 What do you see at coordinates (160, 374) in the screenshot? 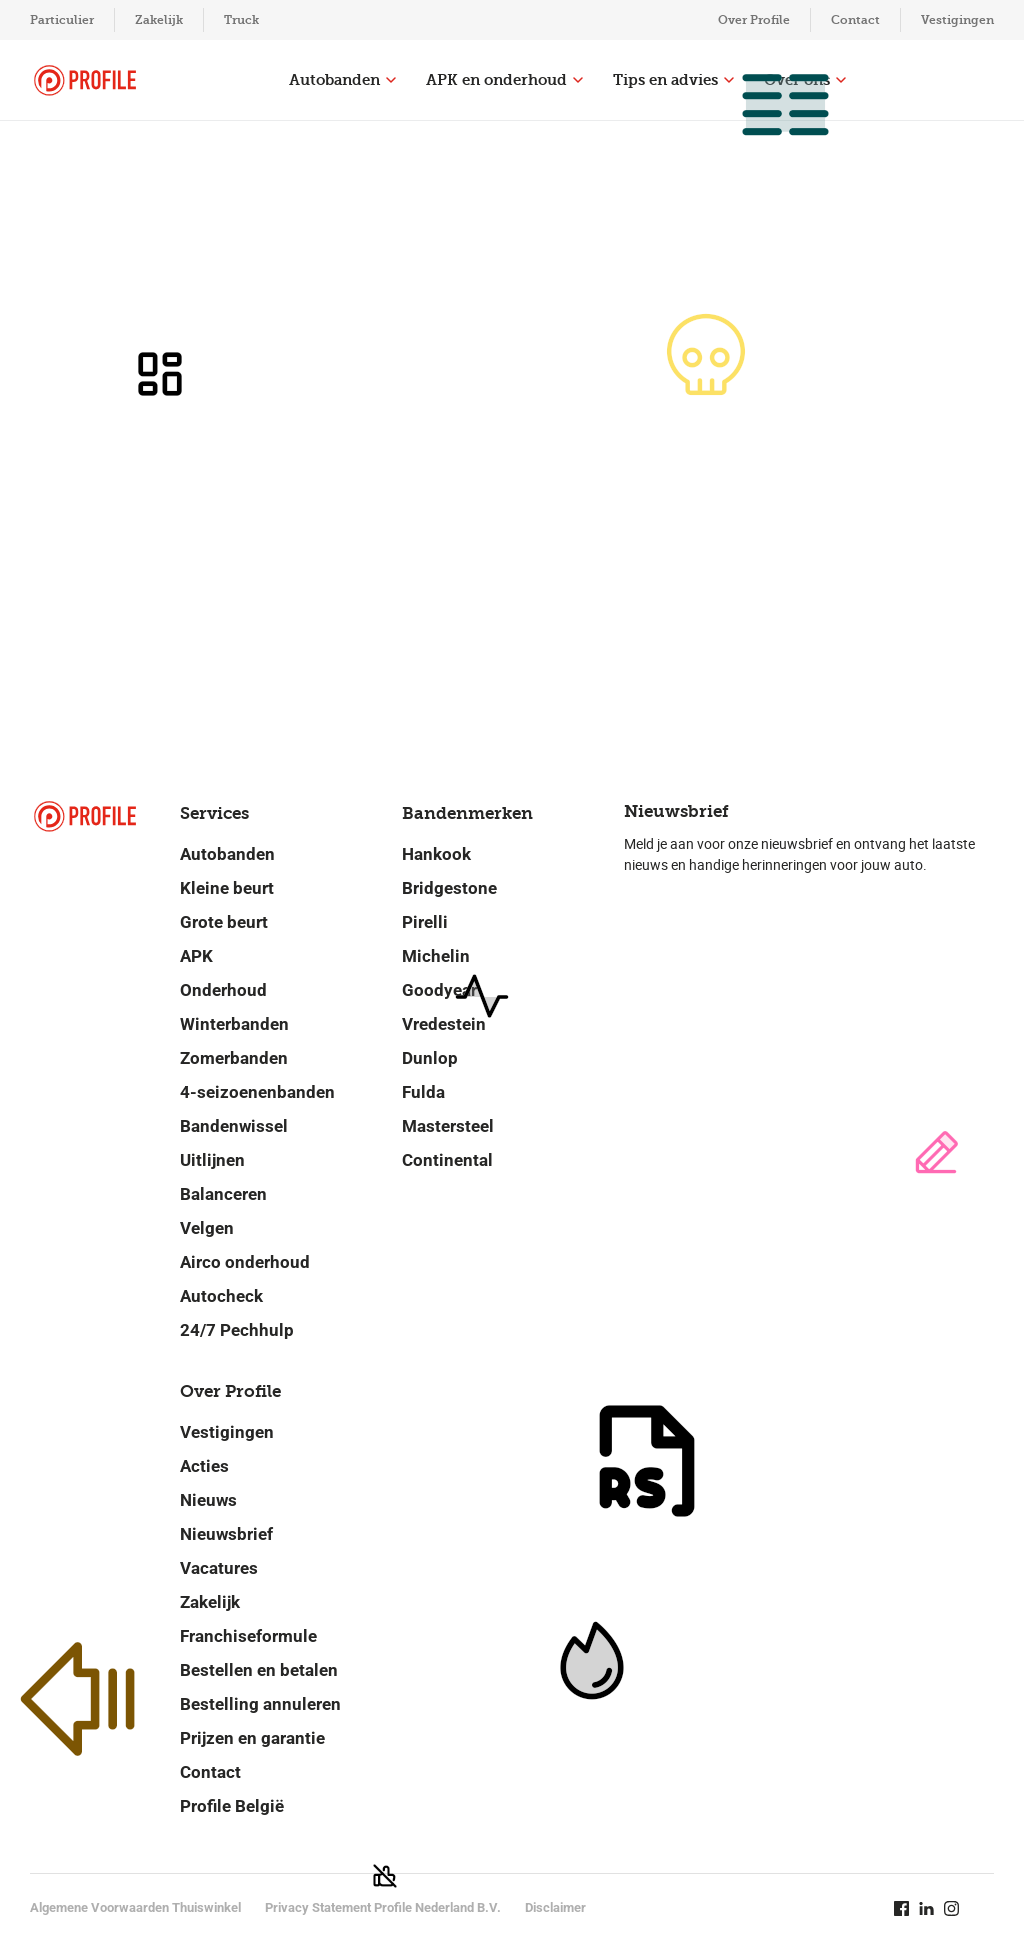
I see `open dashboard view` at bounding box center [160, 374].